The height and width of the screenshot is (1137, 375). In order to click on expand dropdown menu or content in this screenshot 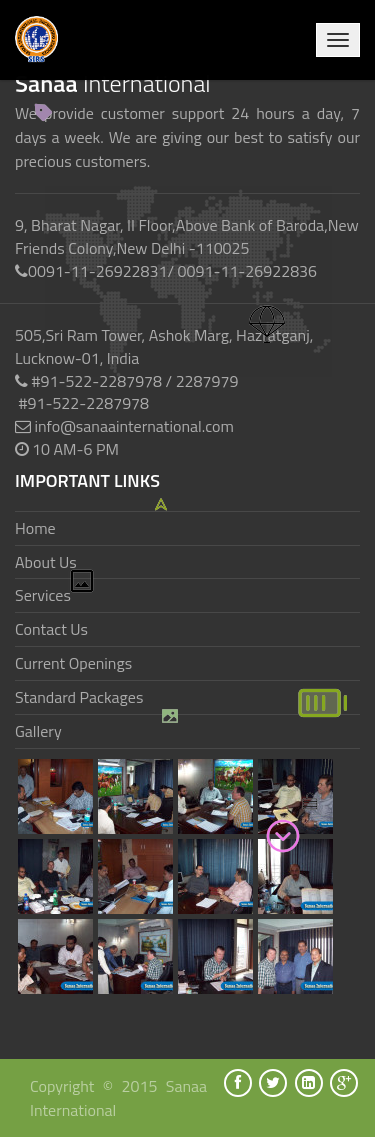, I will do `click(283, 836)`.